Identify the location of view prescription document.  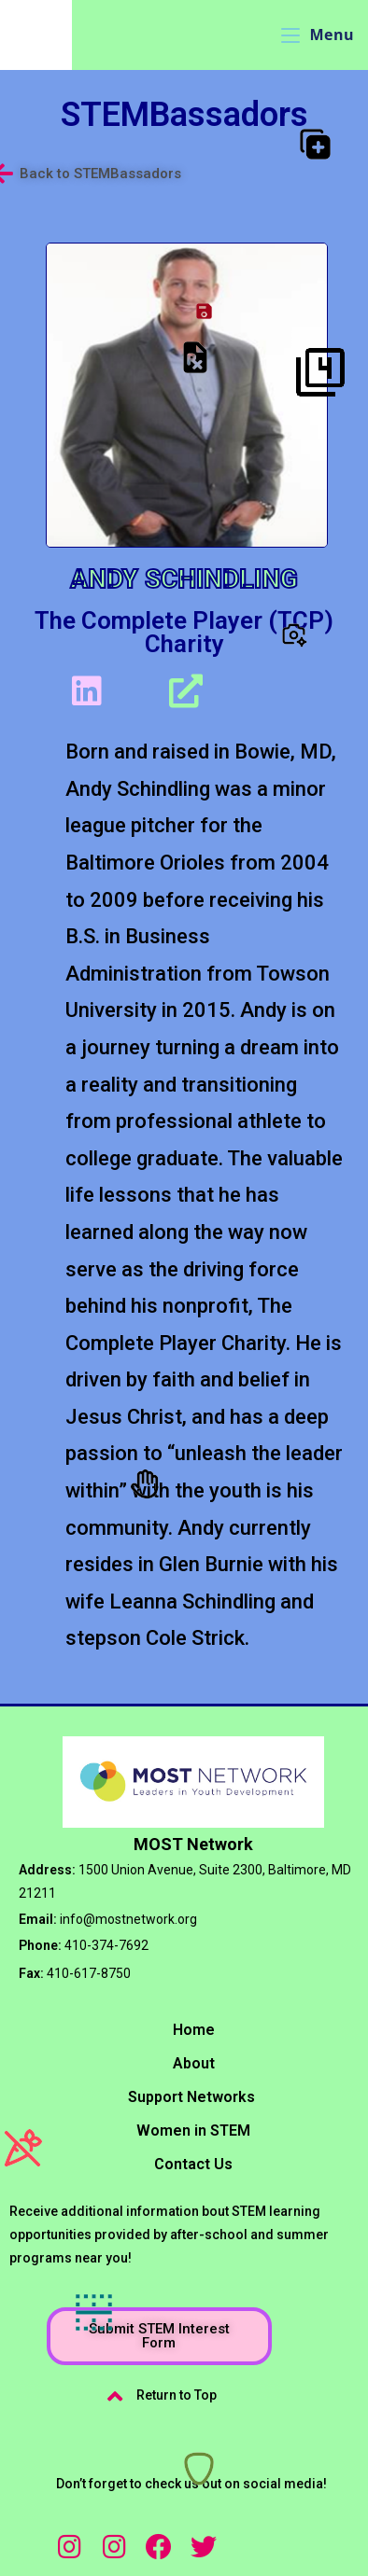
(195, 357).